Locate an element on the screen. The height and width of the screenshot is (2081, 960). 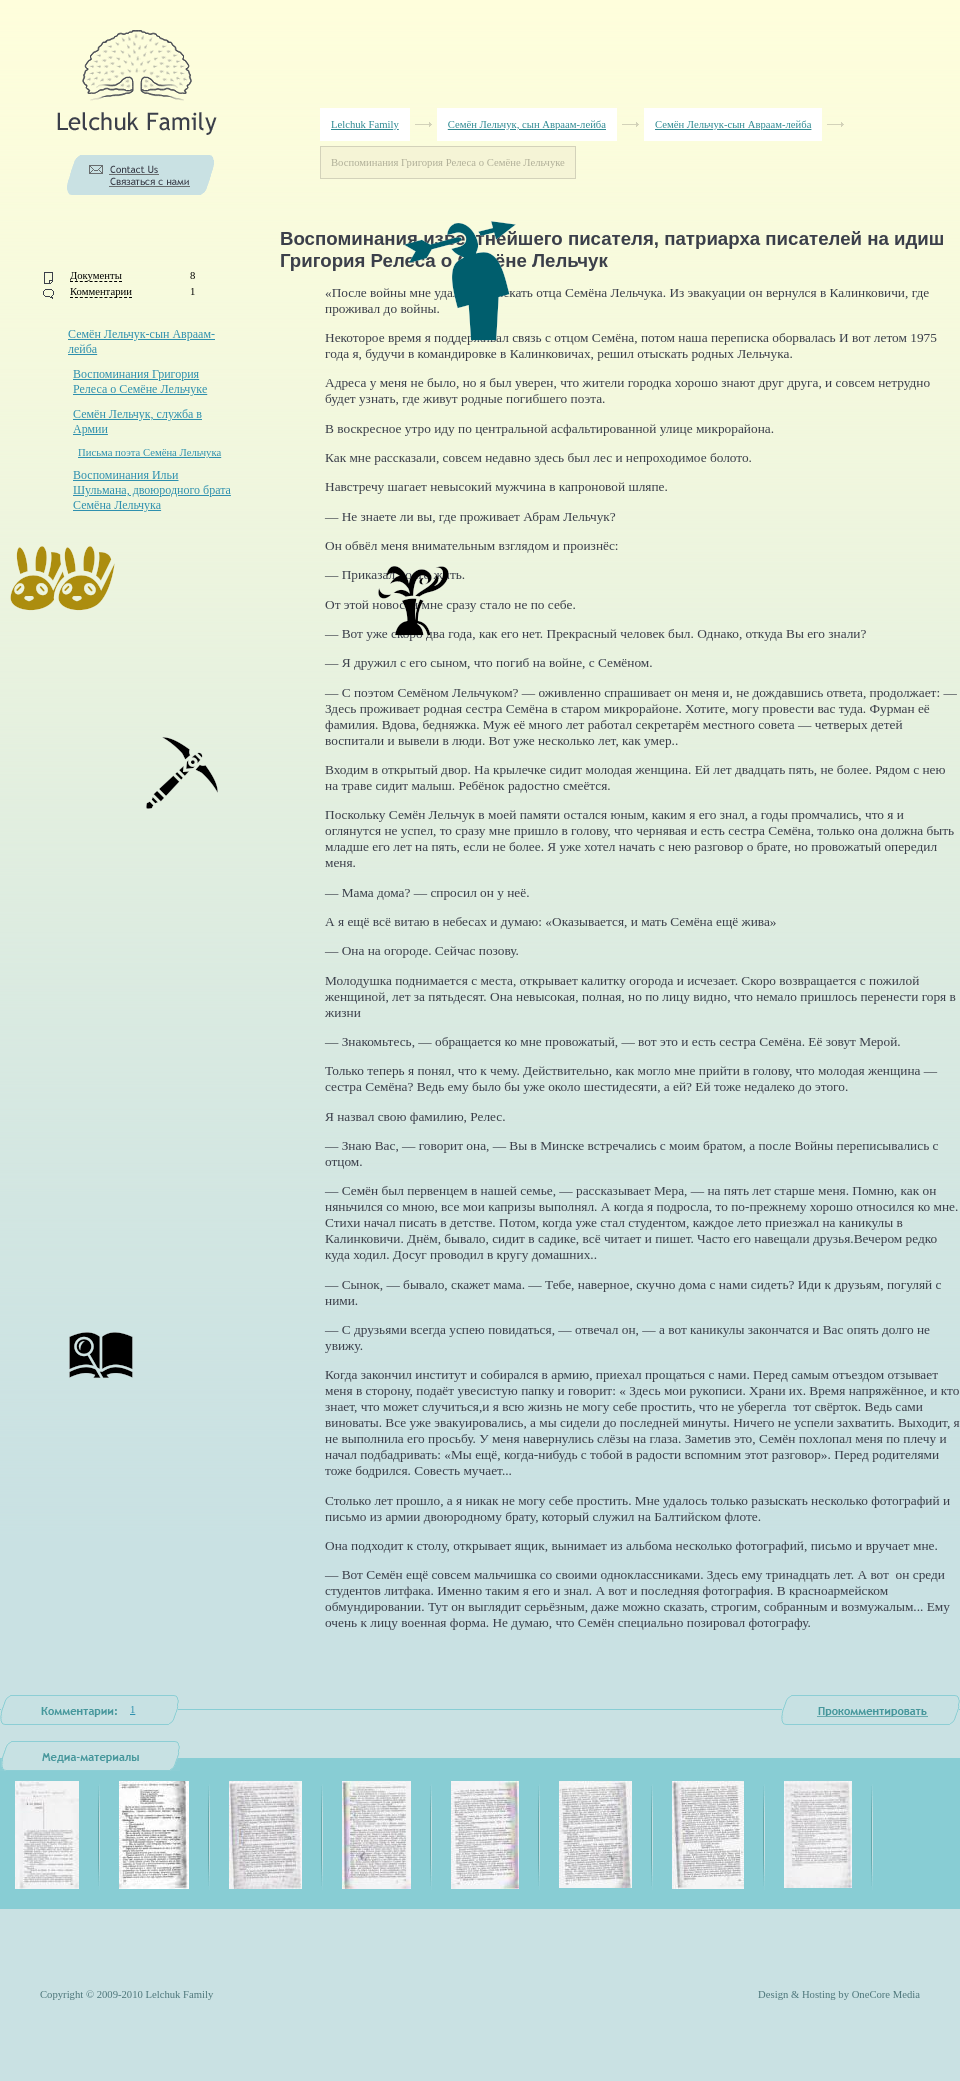
indicates a critical hit or headshot in gameplay is located at coordinates (464, 281).